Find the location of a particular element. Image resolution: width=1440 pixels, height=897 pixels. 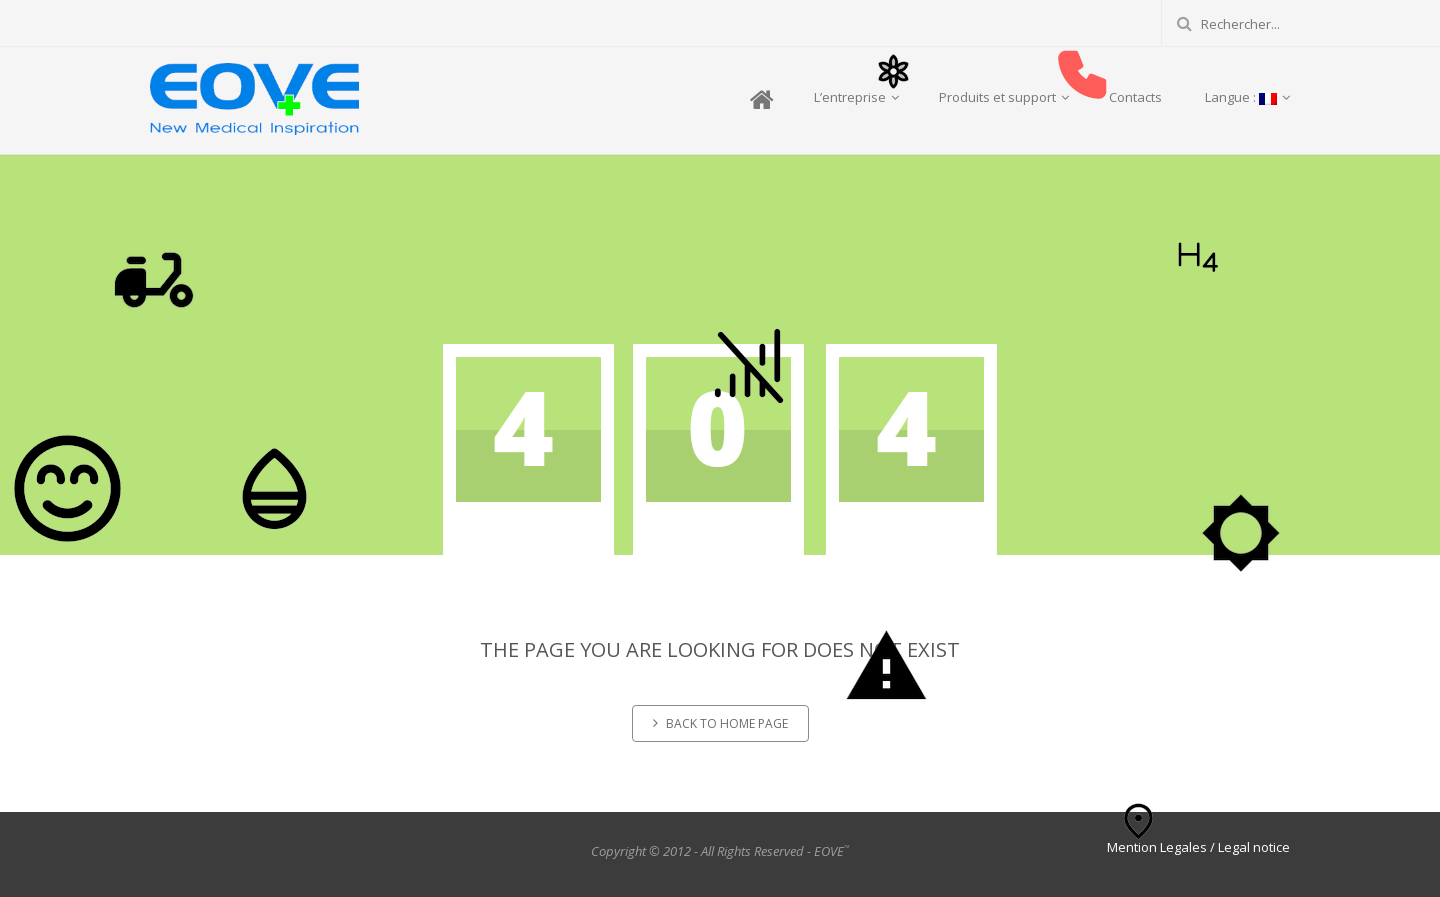

add a positive reaction or emoji is located at coordinates (67, 488).